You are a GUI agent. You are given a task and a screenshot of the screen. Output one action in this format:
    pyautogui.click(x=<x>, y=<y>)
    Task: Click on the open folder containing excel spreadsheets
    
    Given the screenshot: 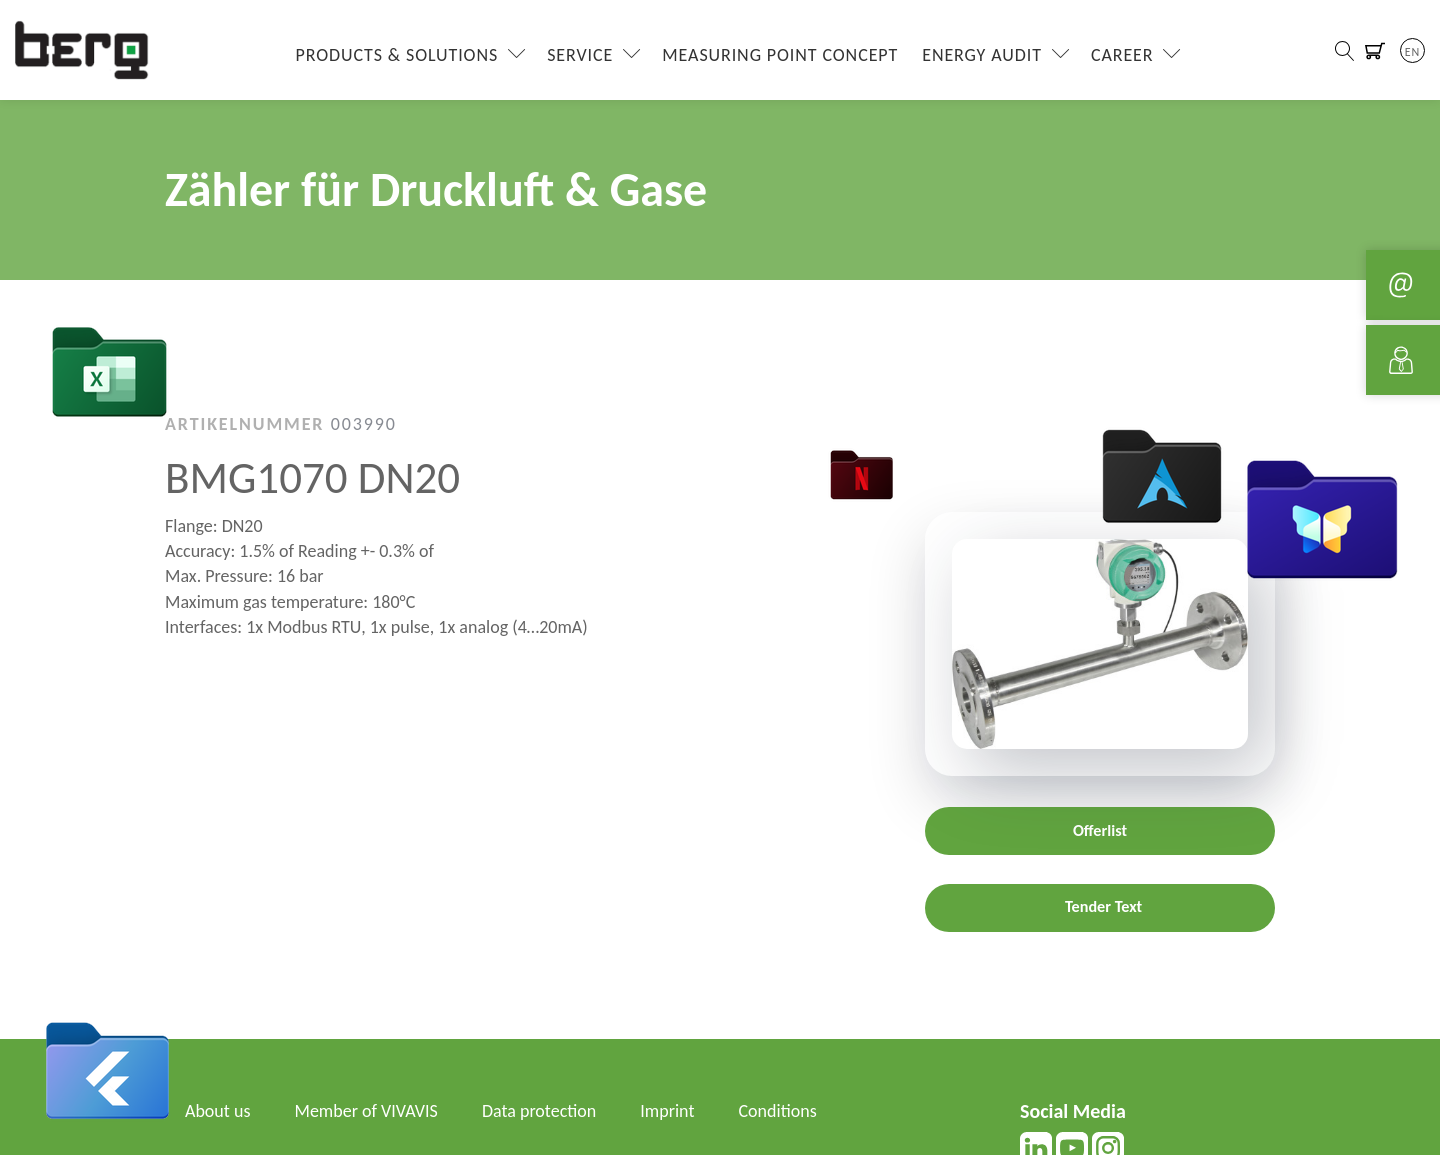 What is the action you would take?
    pyautogui.click(x=109, y=375)
    